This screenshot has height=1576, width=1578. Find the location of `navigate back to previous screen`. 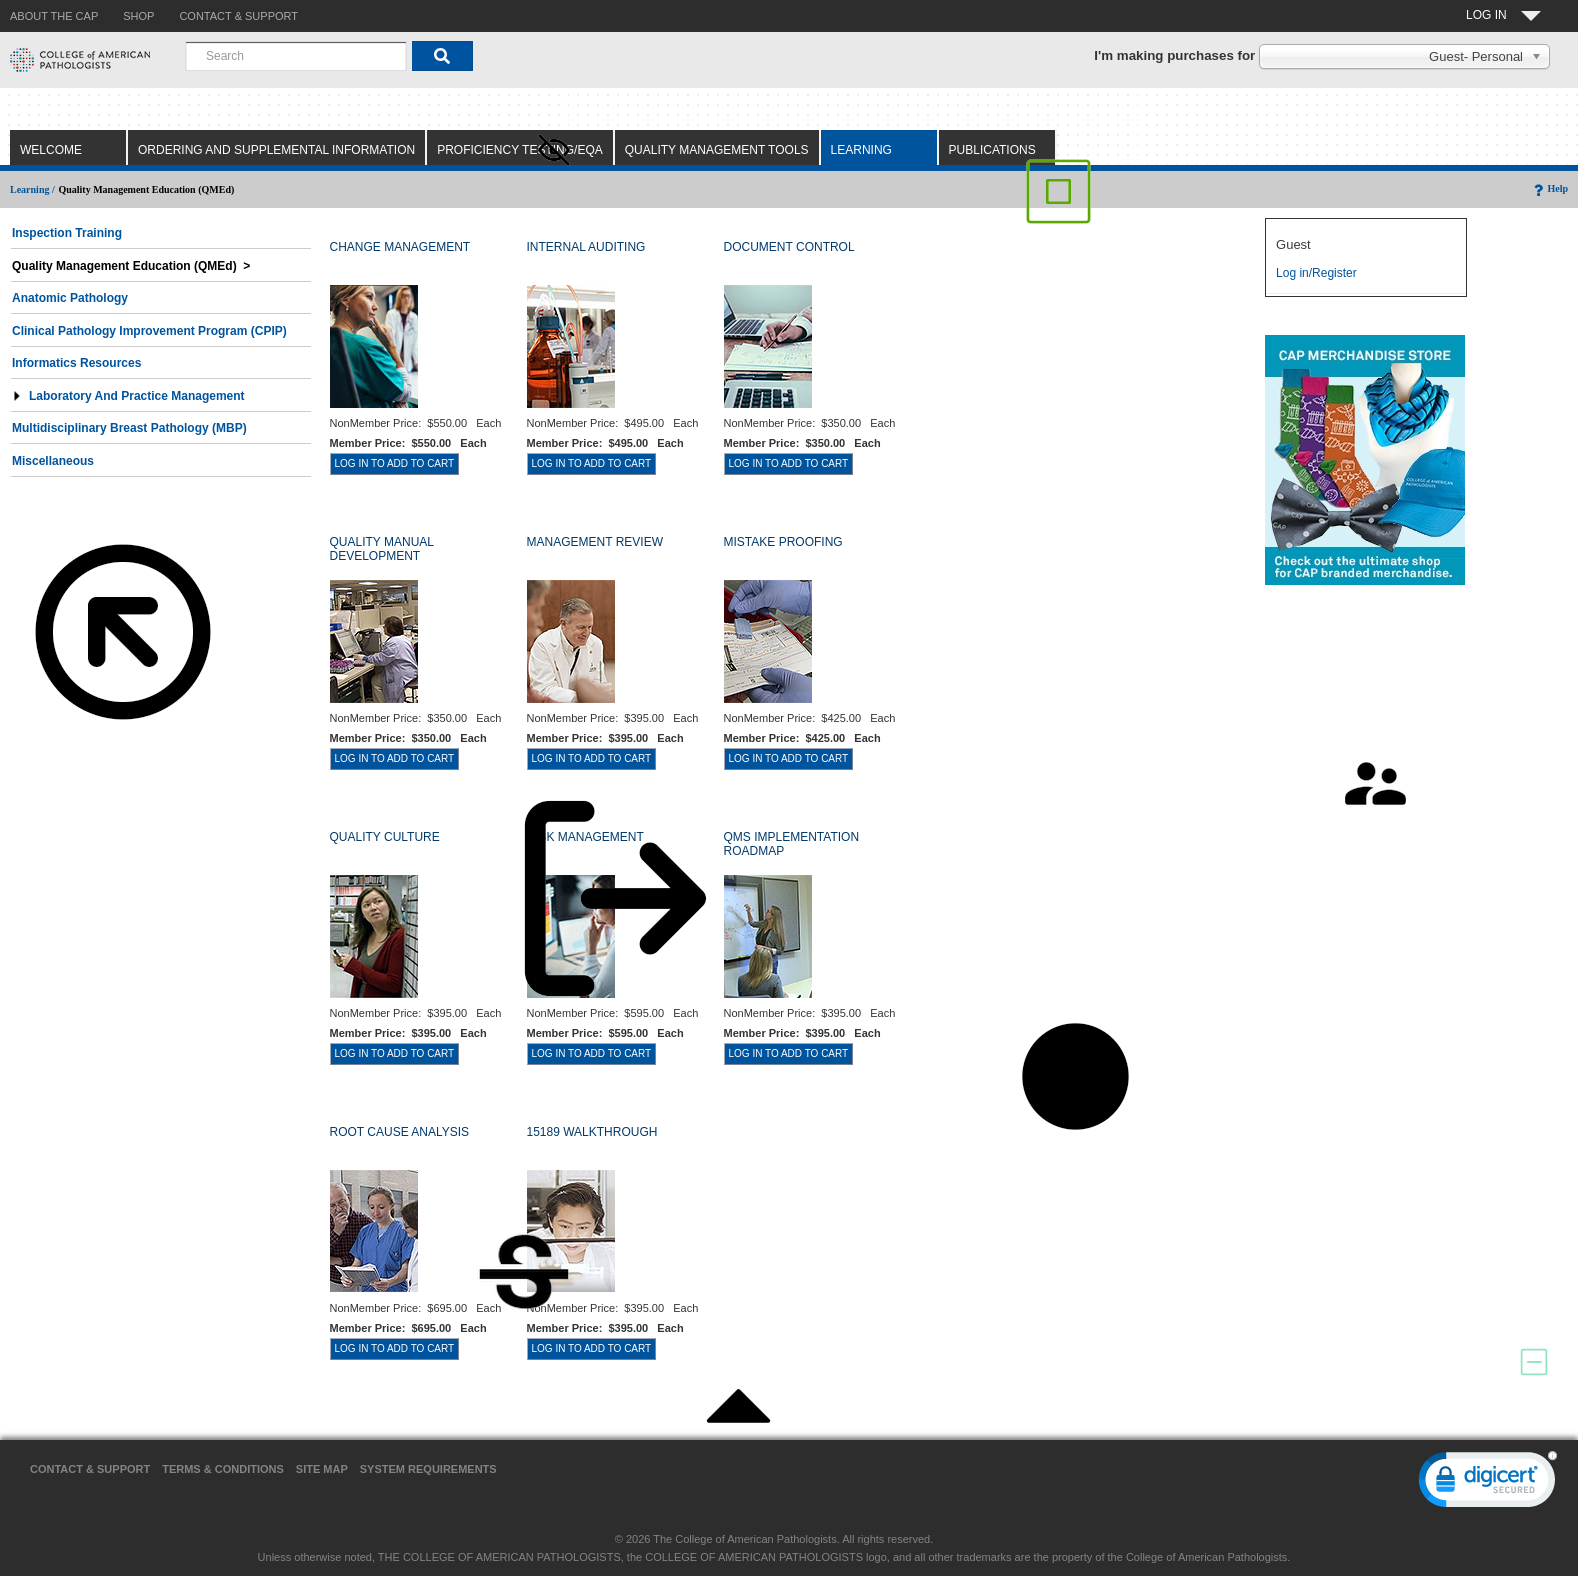

navigate back to previous screen is located at coordinates (123, 632).